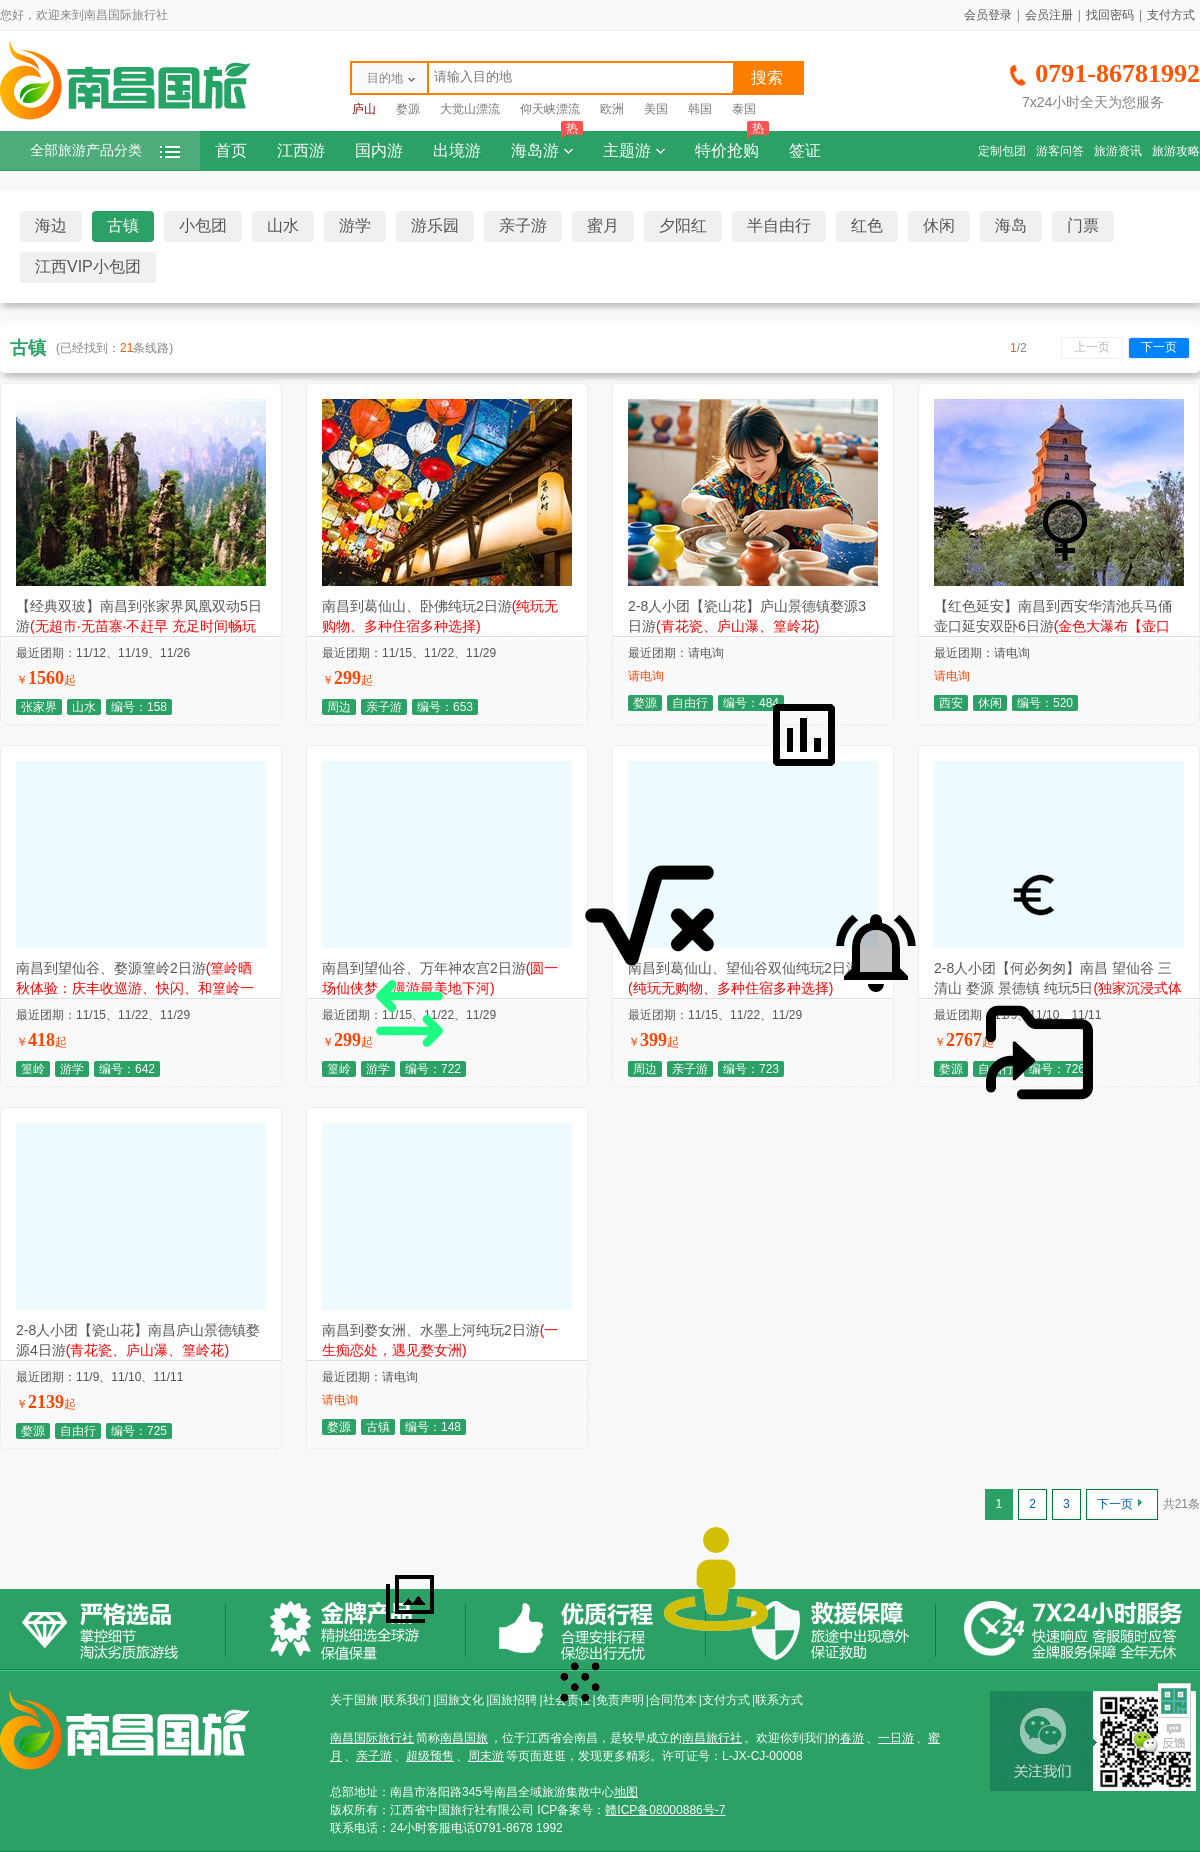  I want to click on indicates active or incoming notifications, so click(876, 952).